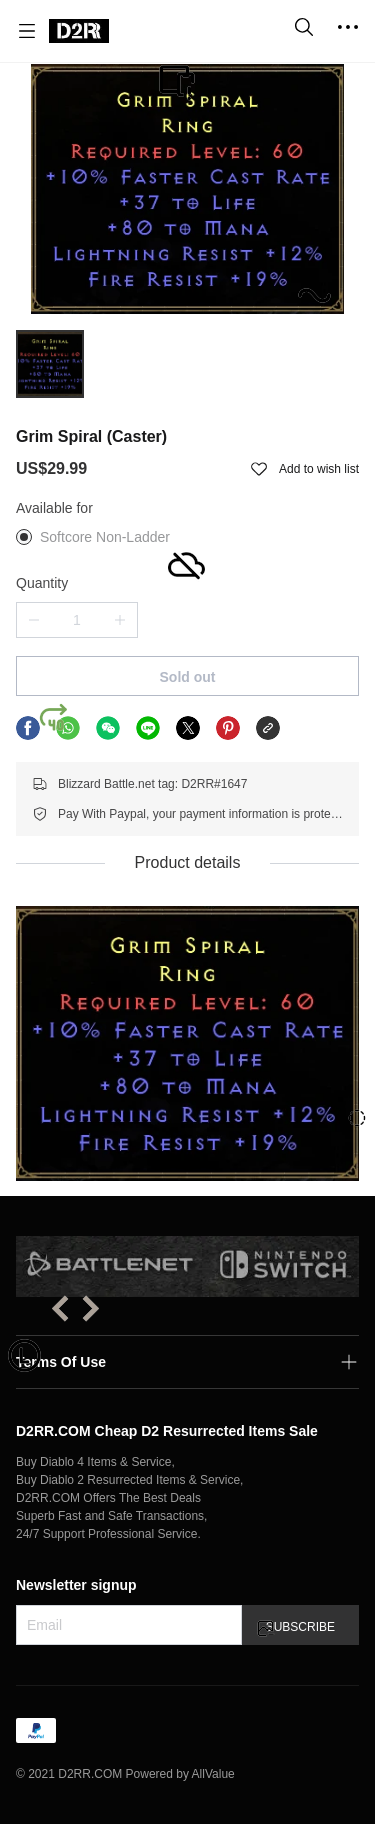 The height and width of the screenshot is (1824, 375). I want to click on indicates no cloud connection or offline status, so click(186, 564).